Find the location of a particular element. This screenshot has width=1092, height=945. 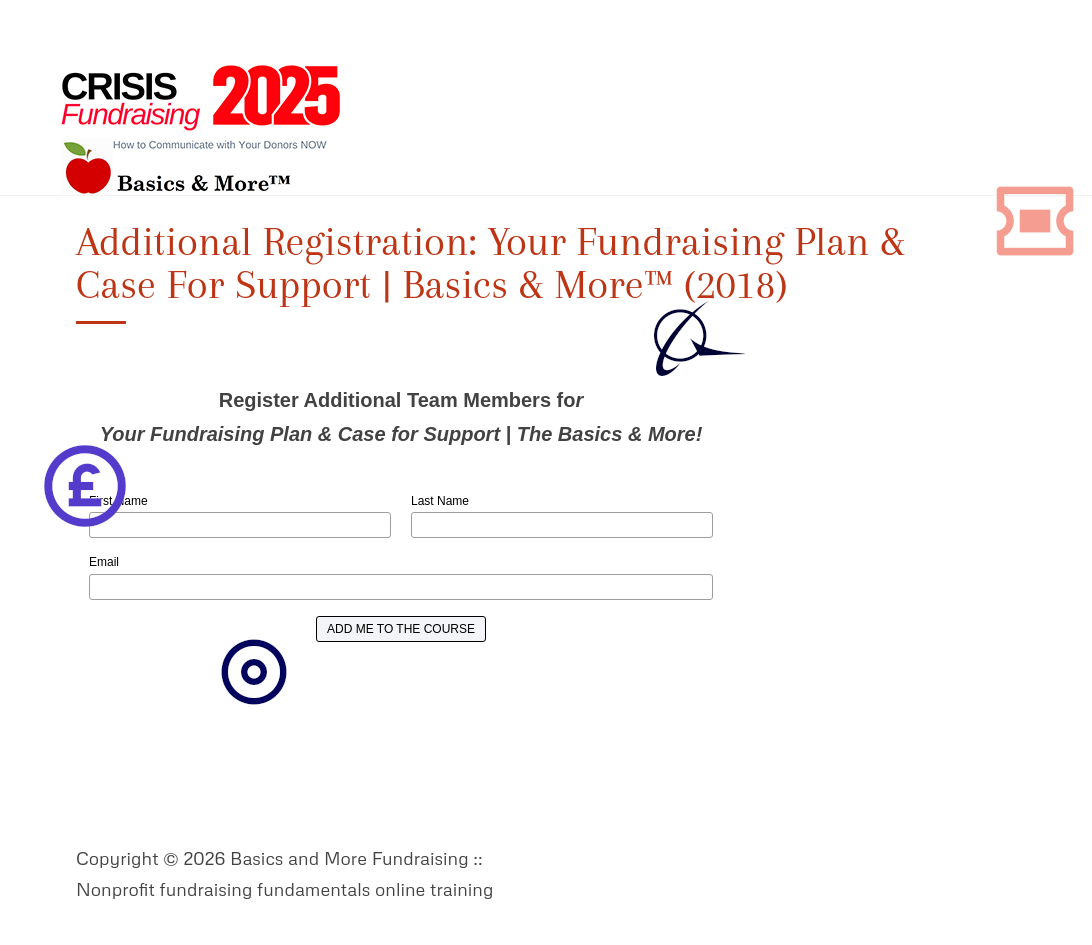

view your tickets or passes is located at coordinates (1035, 221).